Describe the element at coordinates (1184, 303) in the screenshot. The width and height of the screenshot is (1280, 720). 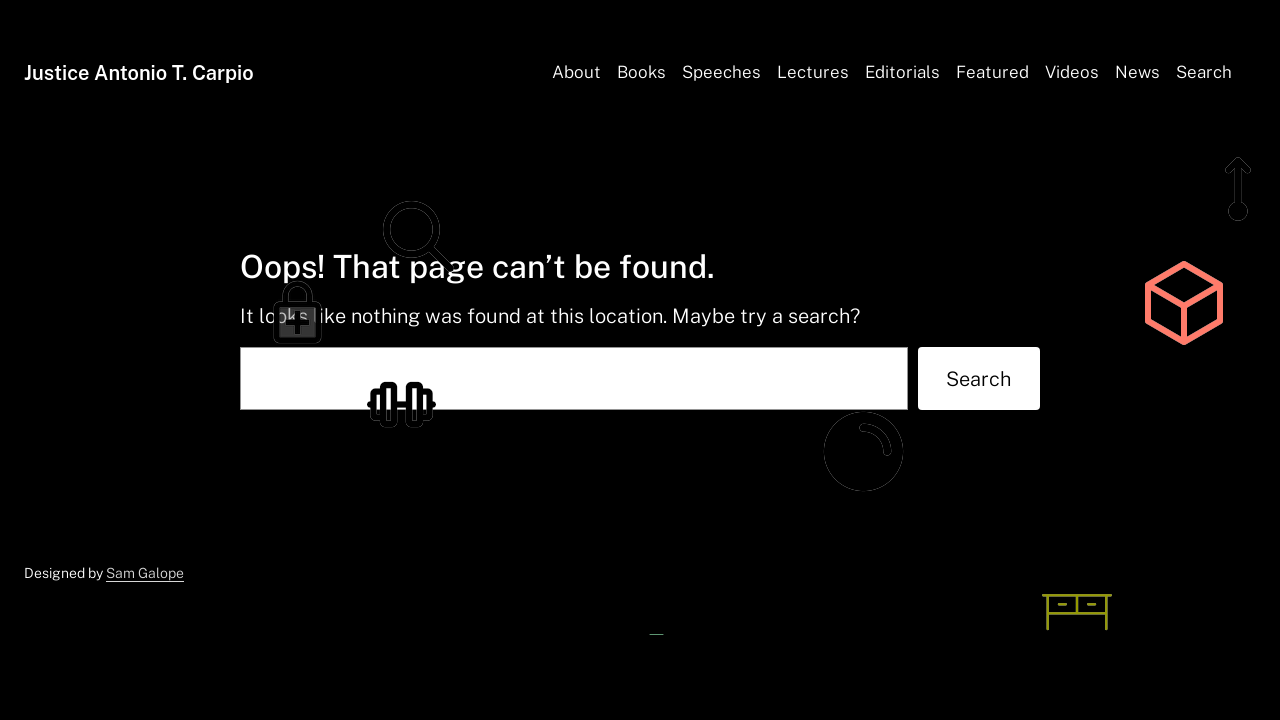
I see `view 3D model or object` at that location.